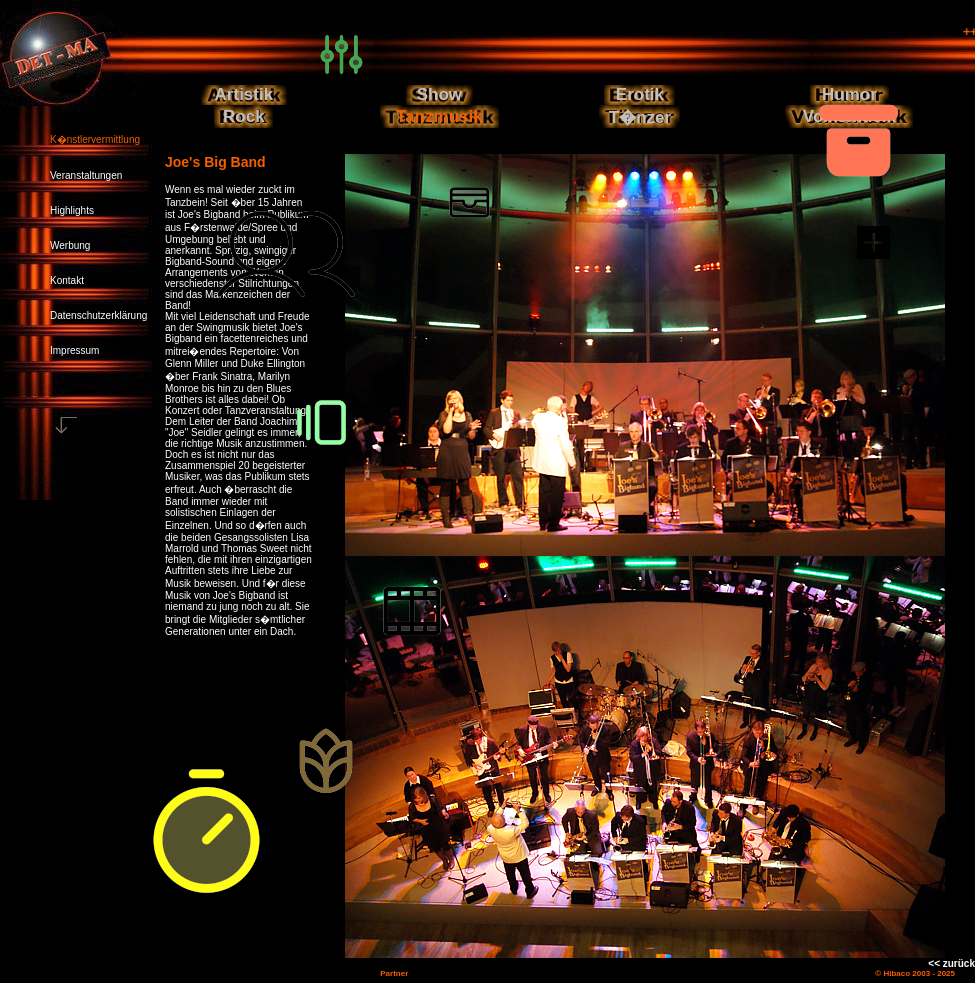 This screenshot has height=983, width=975. What do you see at coordinates (341, 54) in the screenshot?
I see `adjust settings or preferences` at bounding box center [341, 54].